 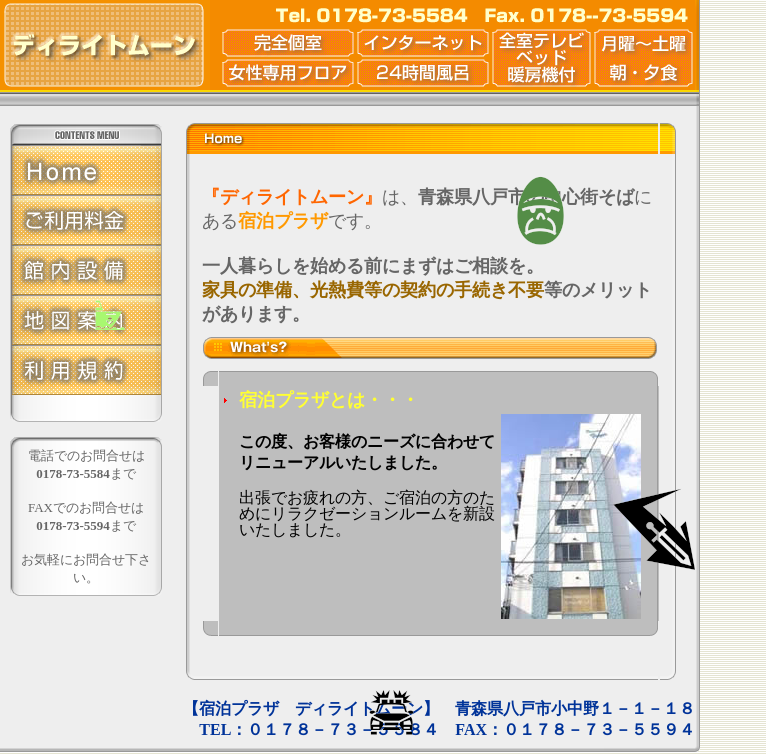 What do you see at coordinates (110, 315) in the screenshot?
I see `access naval or maritime game features` at bounding box center [110, 315].